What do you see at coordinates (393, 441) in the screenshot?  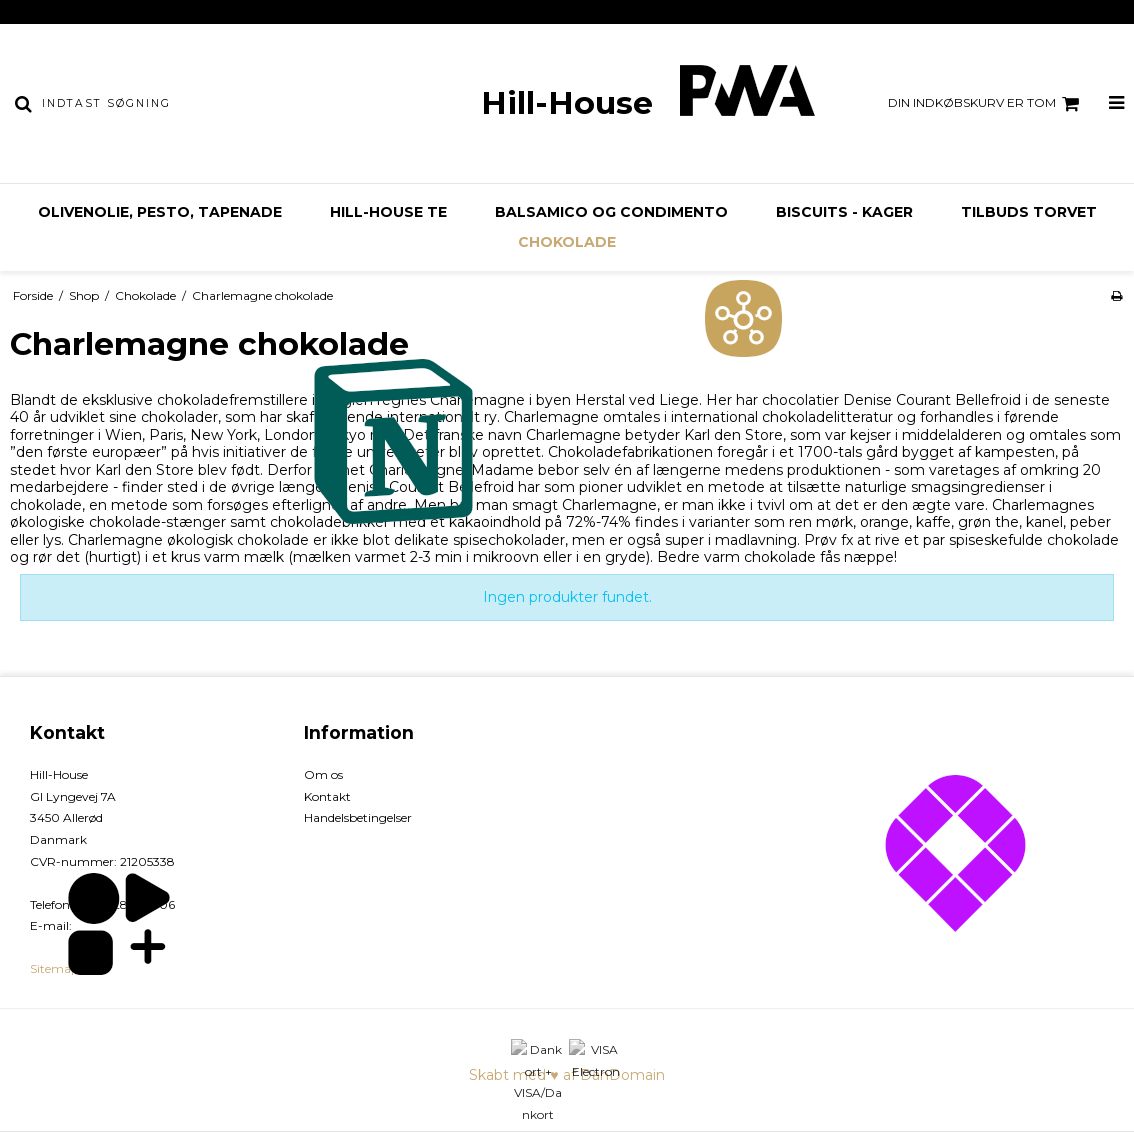 I see `open Notion app` at bounding box center [393, 441].